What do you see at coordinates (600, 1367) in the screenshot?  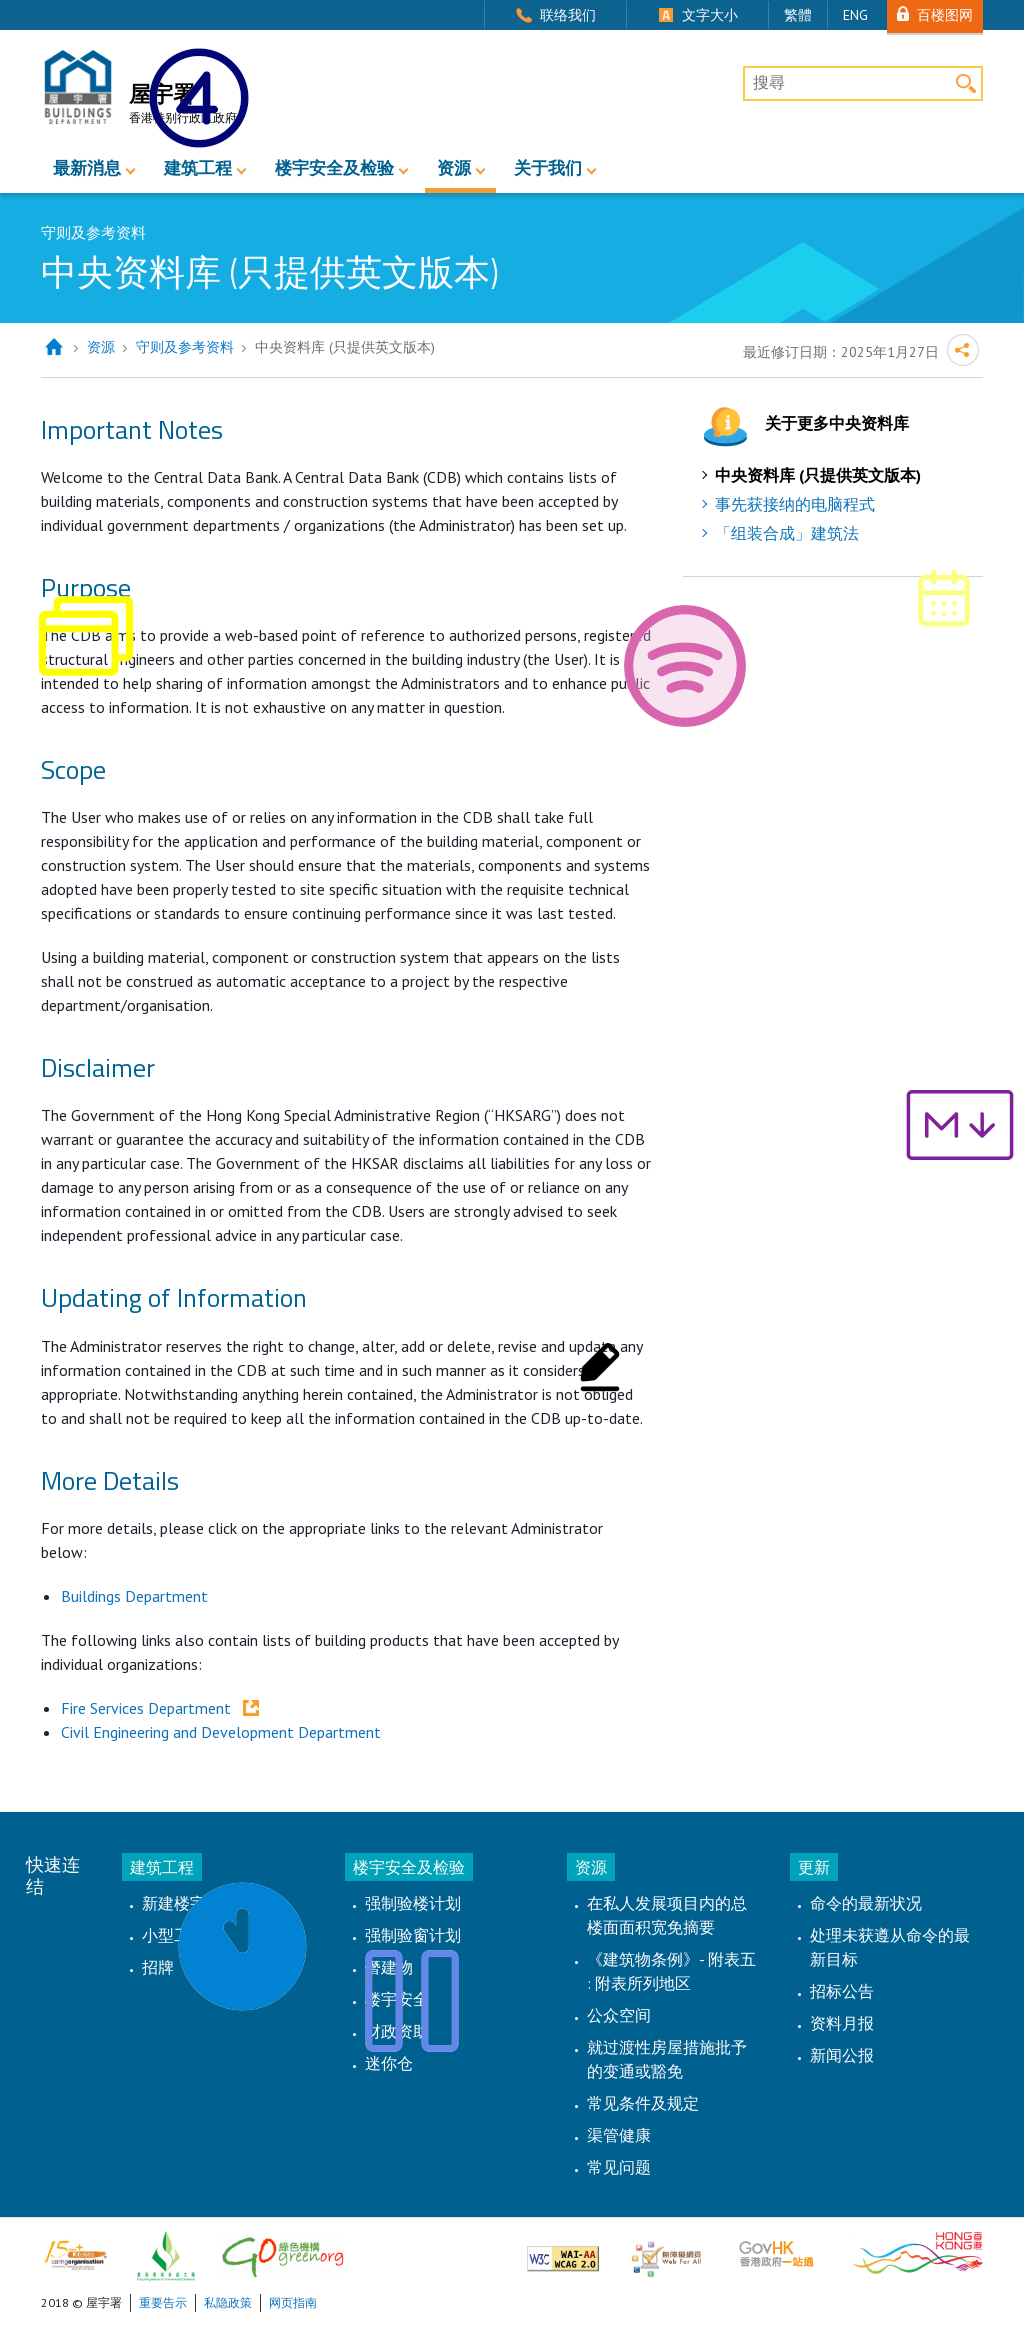 I see `edit content or text` at bounding box center [600, 1367].